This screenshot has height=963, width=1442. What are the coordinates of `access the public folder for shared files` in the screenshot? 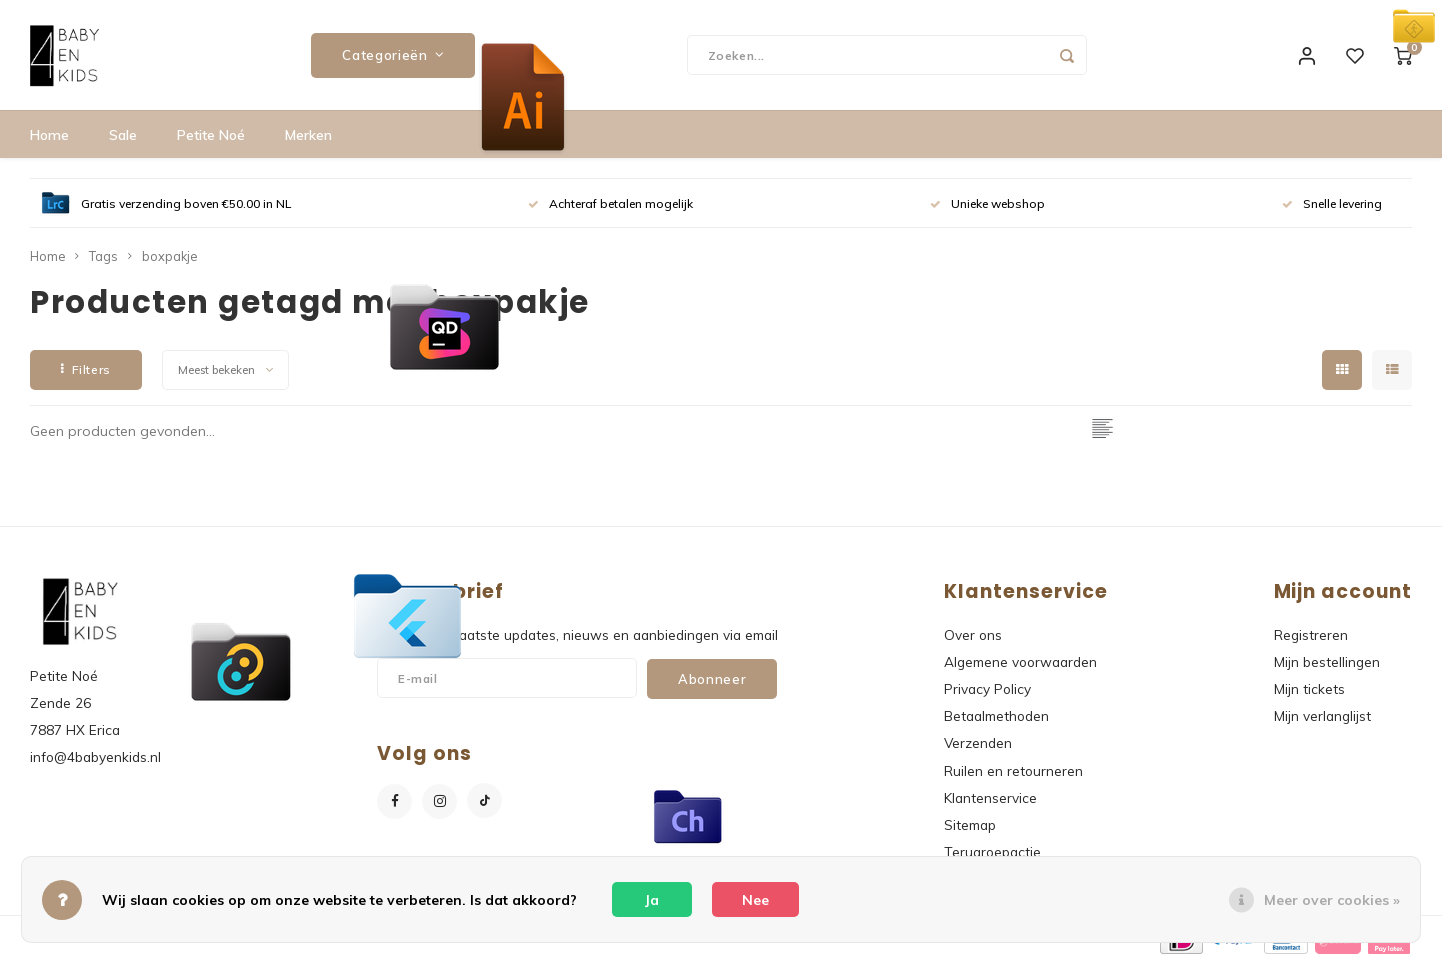 It's located at (1414, 26).